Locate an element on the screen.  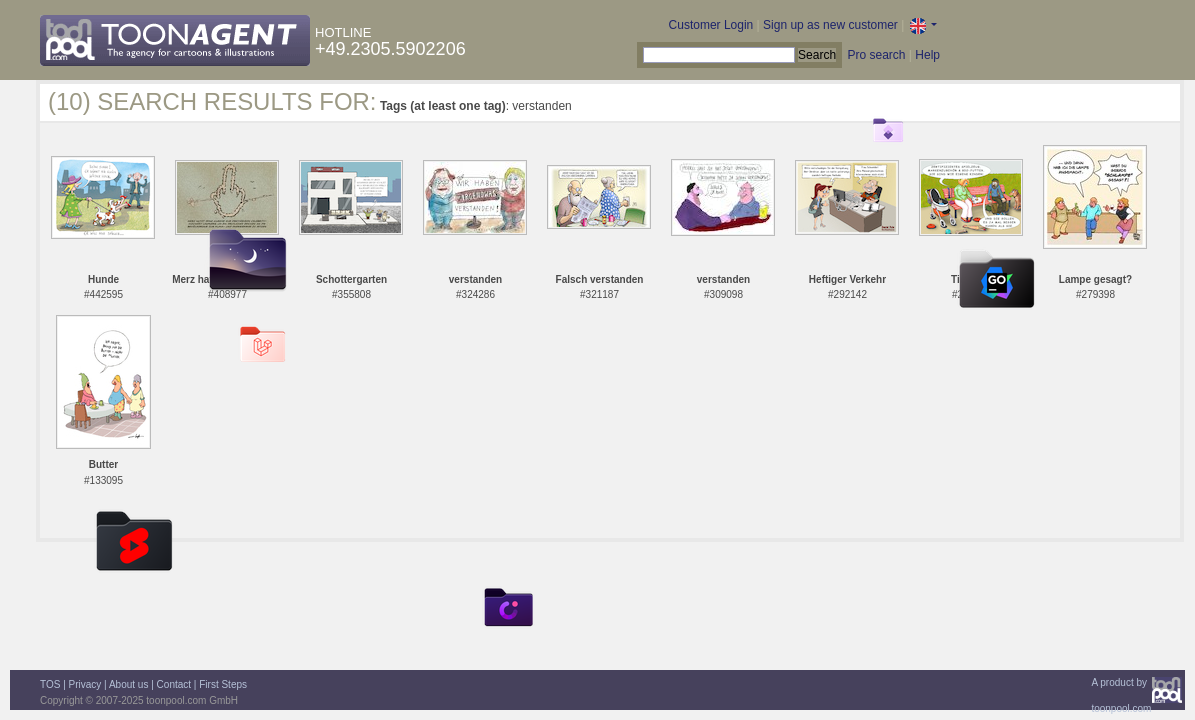
open folder containing youtube shorts downloads is located at coordinates (134, 543).